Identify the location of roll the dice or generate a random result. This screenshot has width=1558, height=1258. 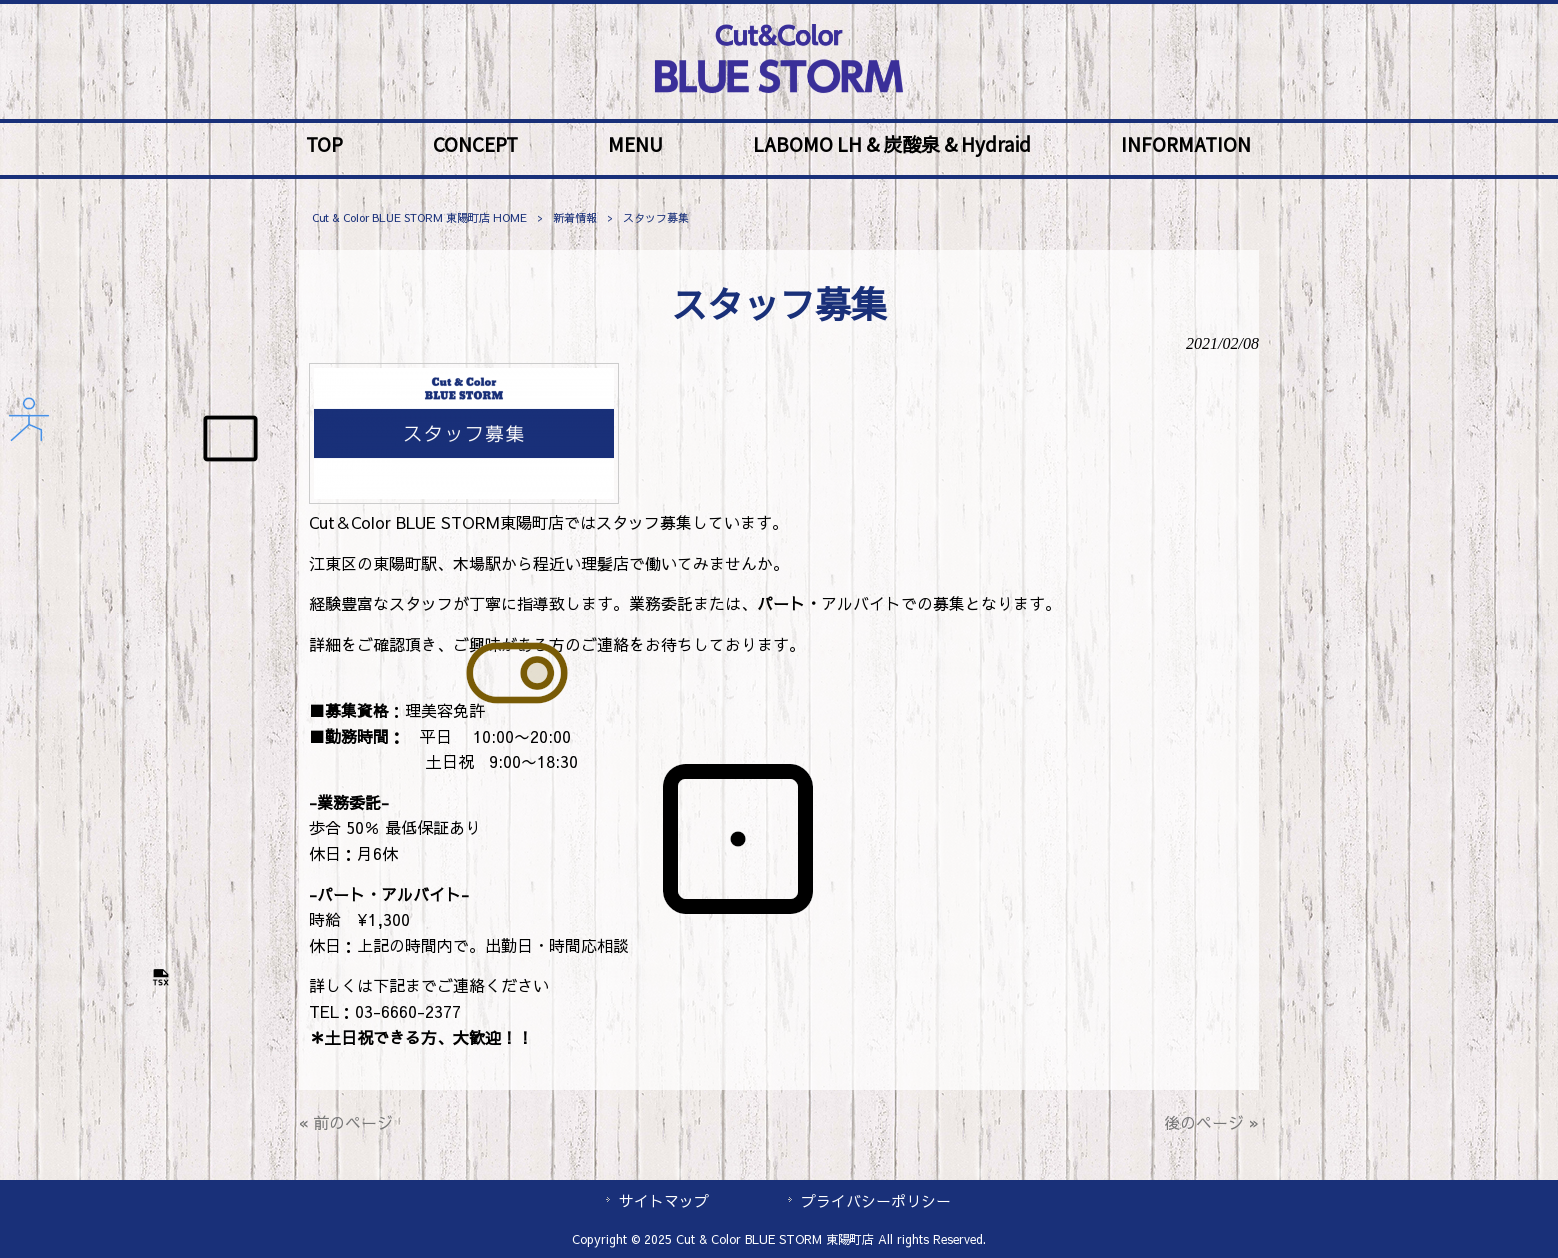
(738, 839).